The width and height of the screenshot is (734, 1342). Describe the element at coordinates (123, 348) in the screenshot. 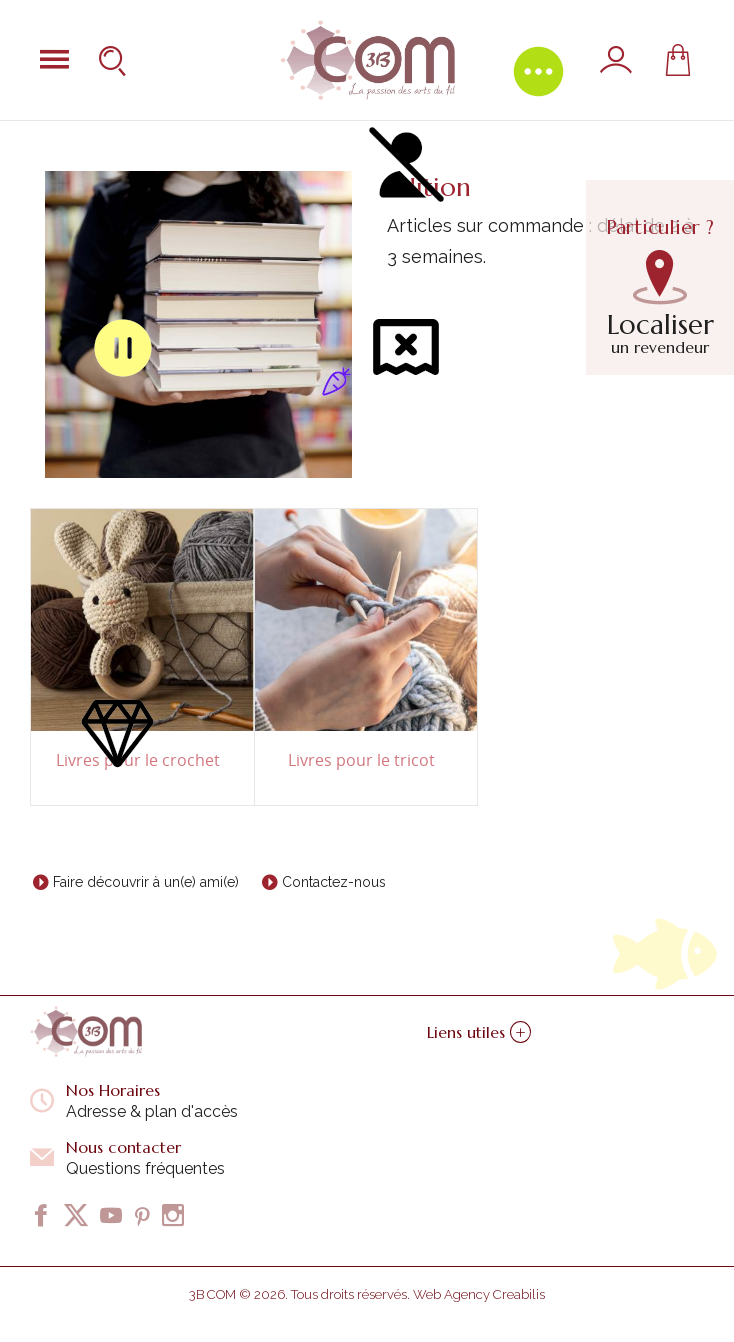

I see `pause media playback` at that location.